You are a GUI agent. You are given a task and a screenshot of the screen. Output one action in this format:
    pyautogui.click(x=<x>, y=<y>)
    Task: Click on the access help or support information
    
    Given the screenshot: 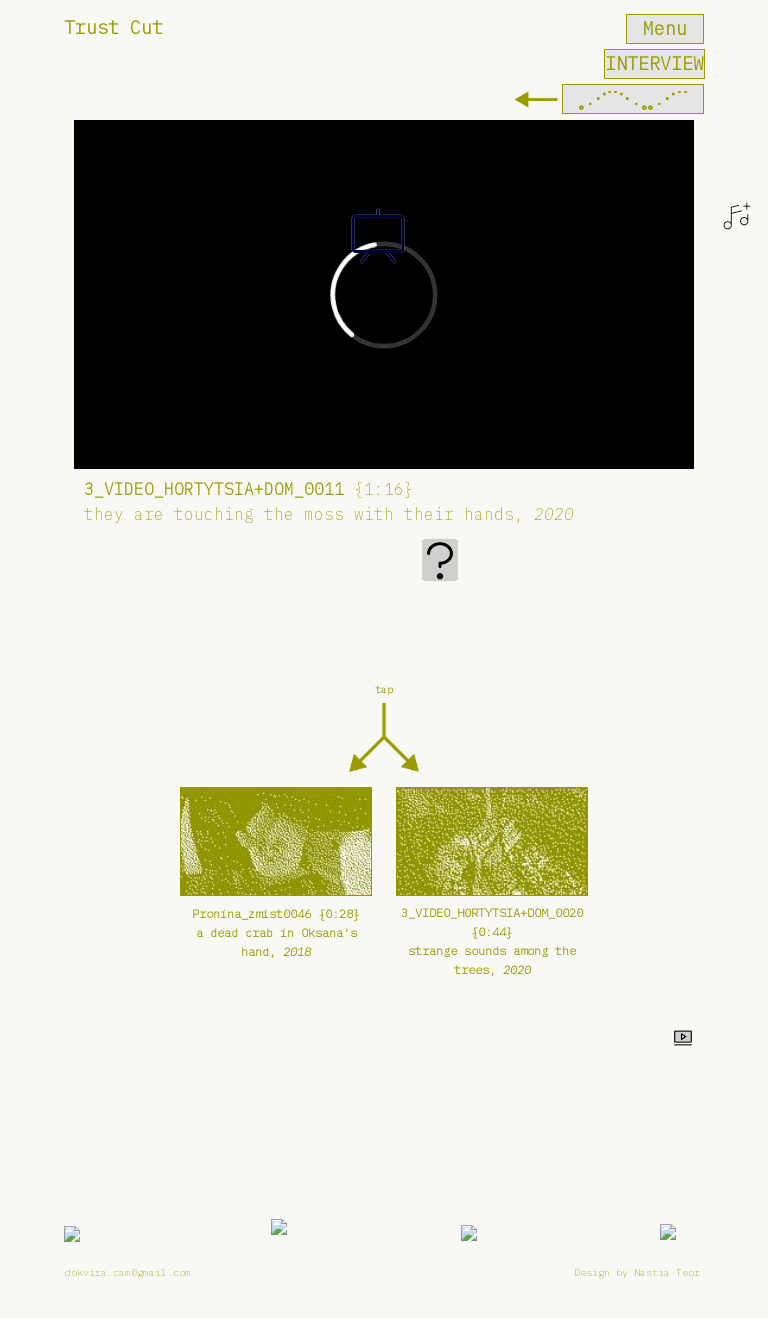 What is the action you would take?
    pyautogui.click(x=440, y=560)
    